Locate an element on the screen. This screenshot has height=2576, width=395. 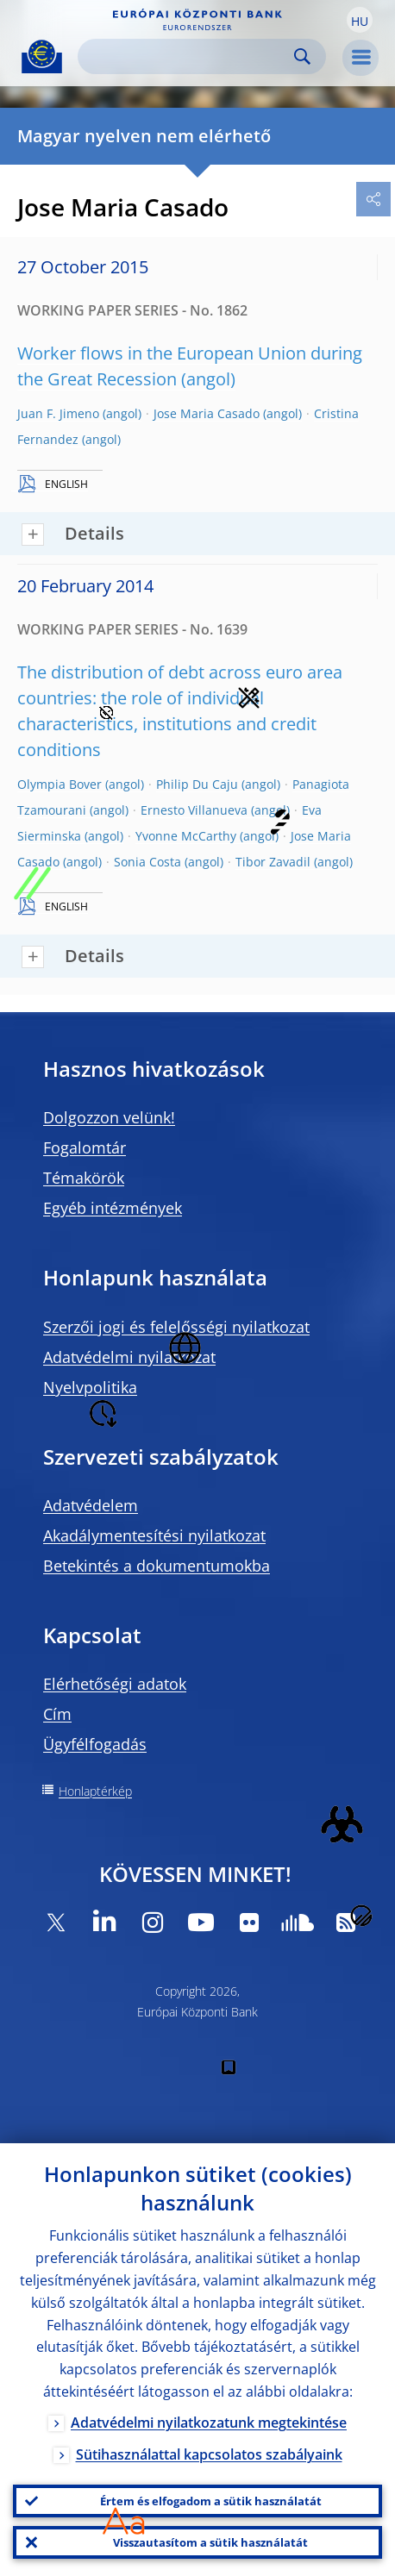
disable magic wand or auto-enhance feature is located at coordinates (248, 697).